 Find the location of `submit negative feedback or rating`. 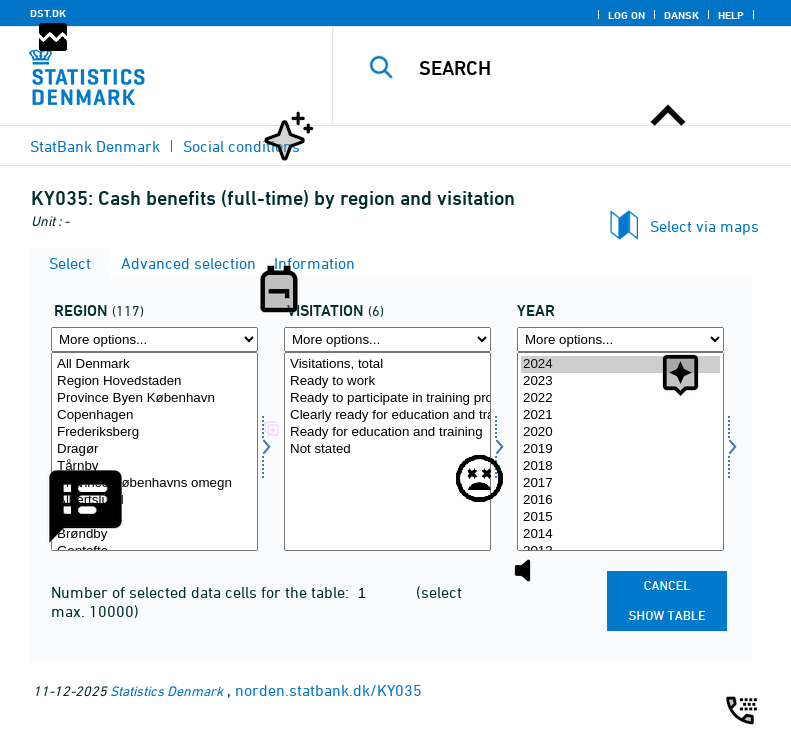

submit negative feedback or rating is located at coordinates (479, 478).